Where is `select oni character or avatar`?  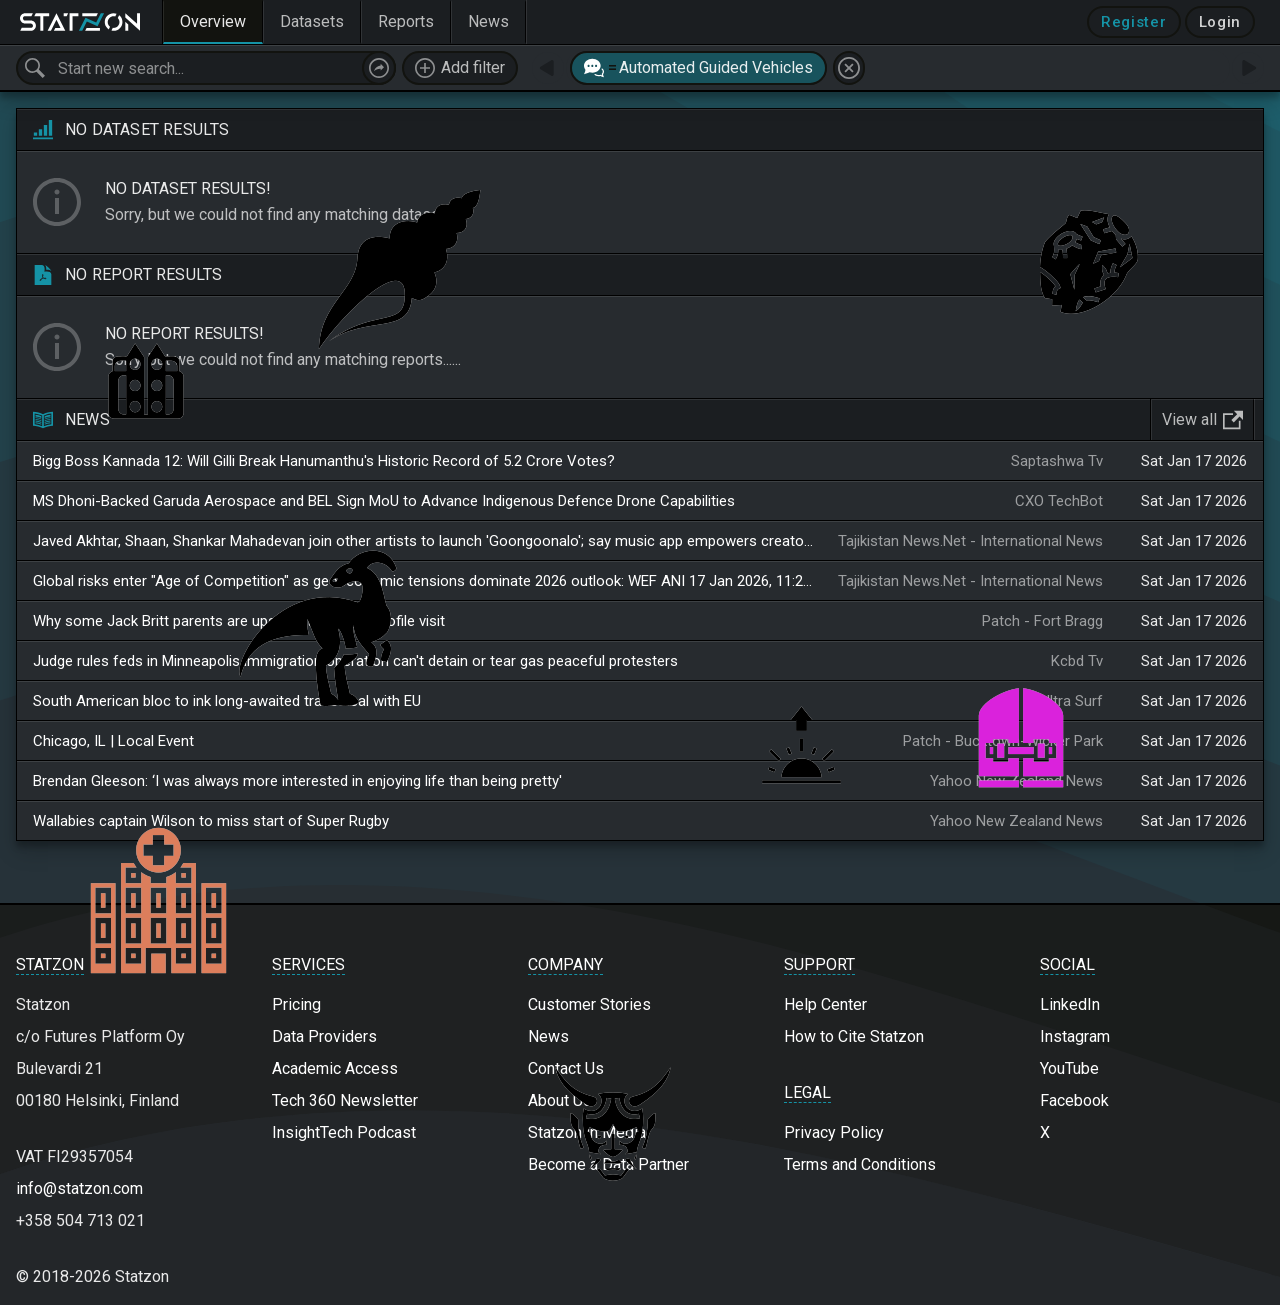
select oni character or avatar is located at coordinates (613, 1124).